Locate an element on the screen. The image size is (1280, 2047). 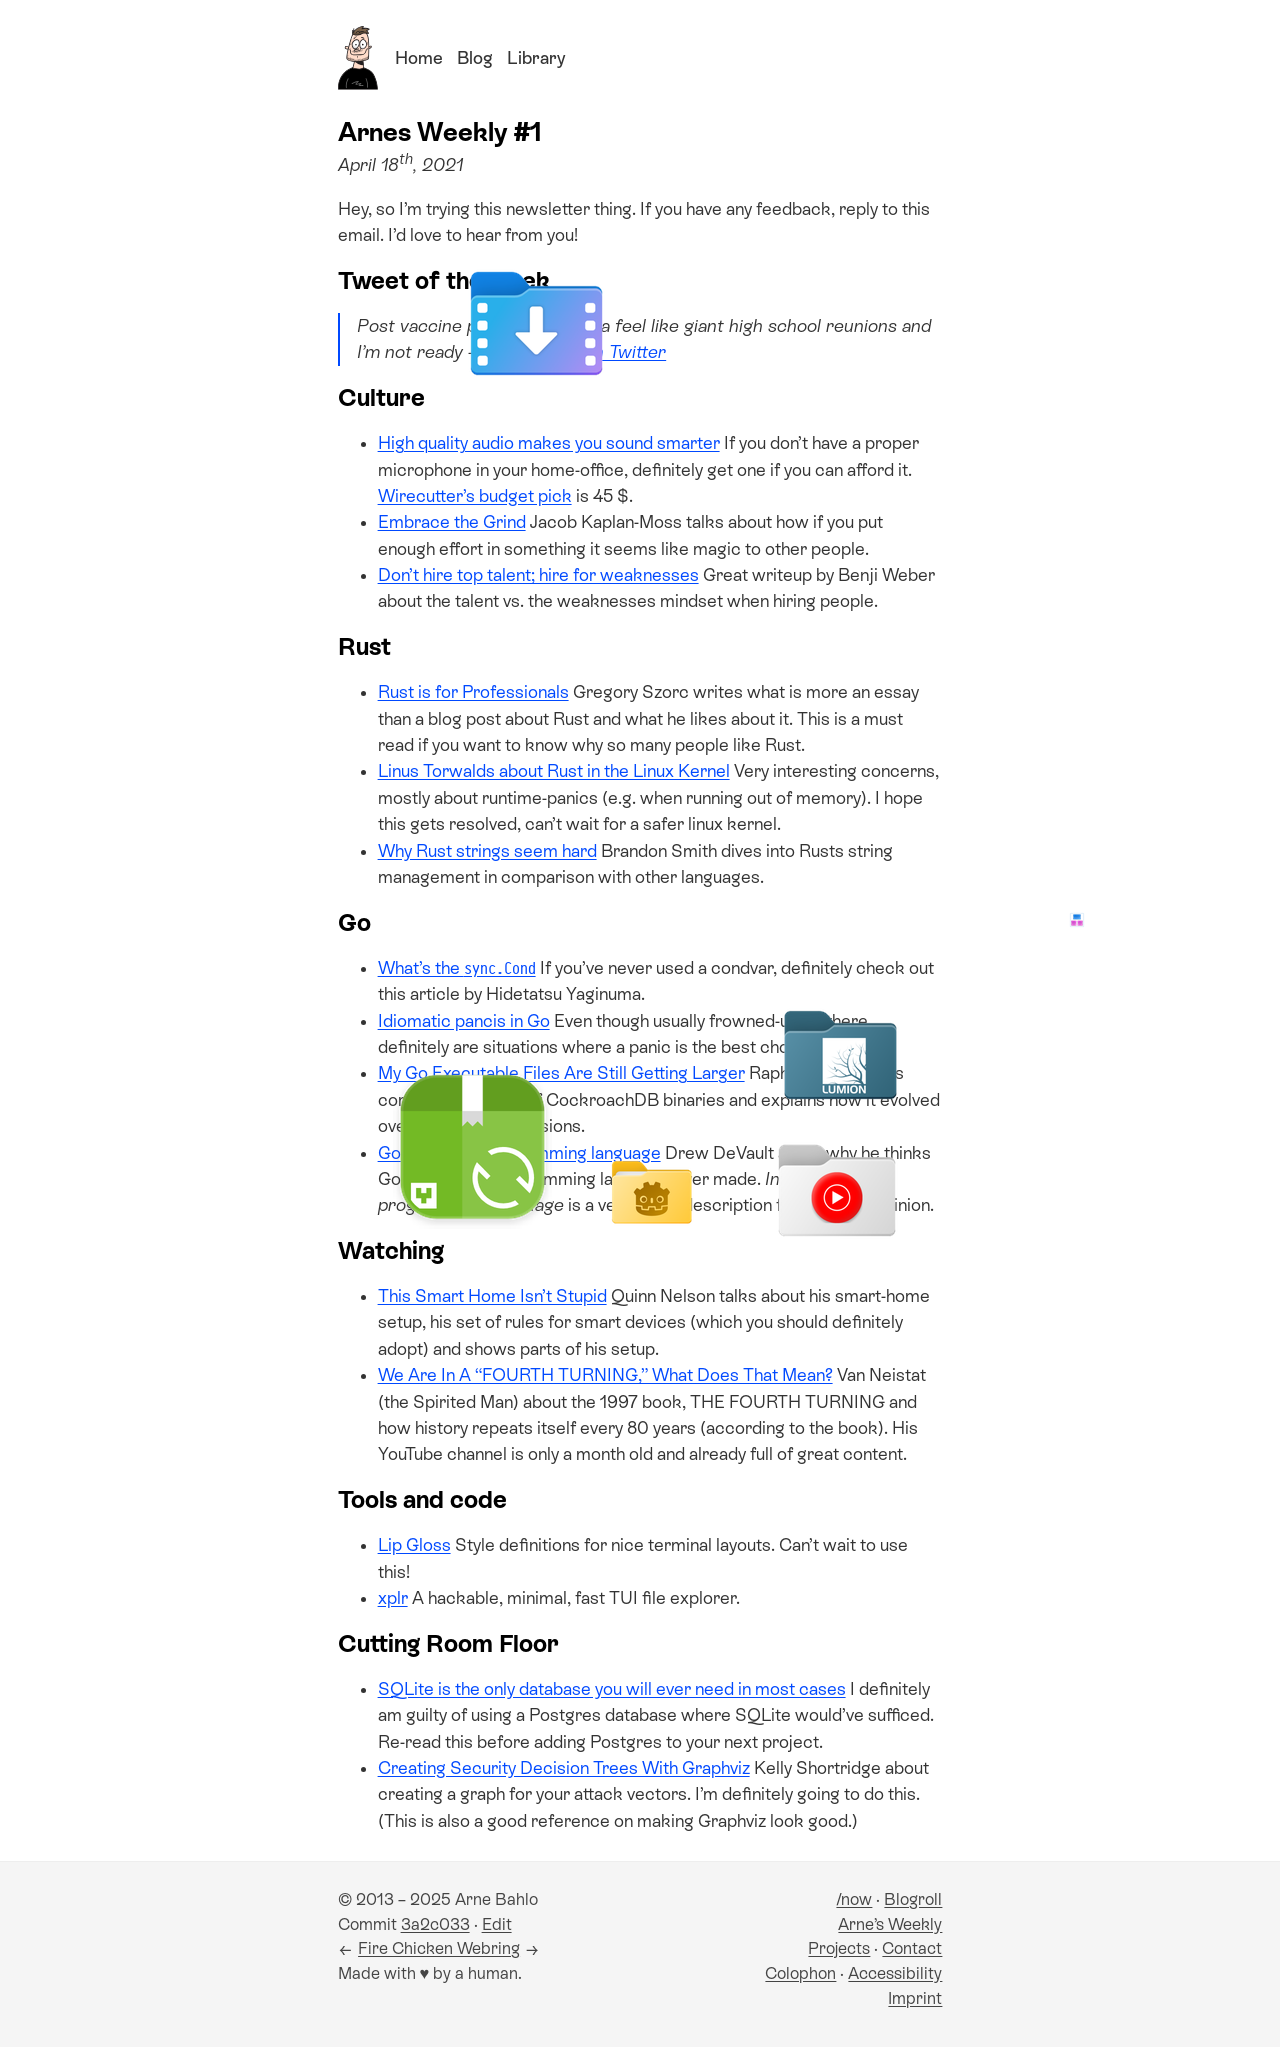
open folder containing downloaded videos is located at coordinates (536, 327).